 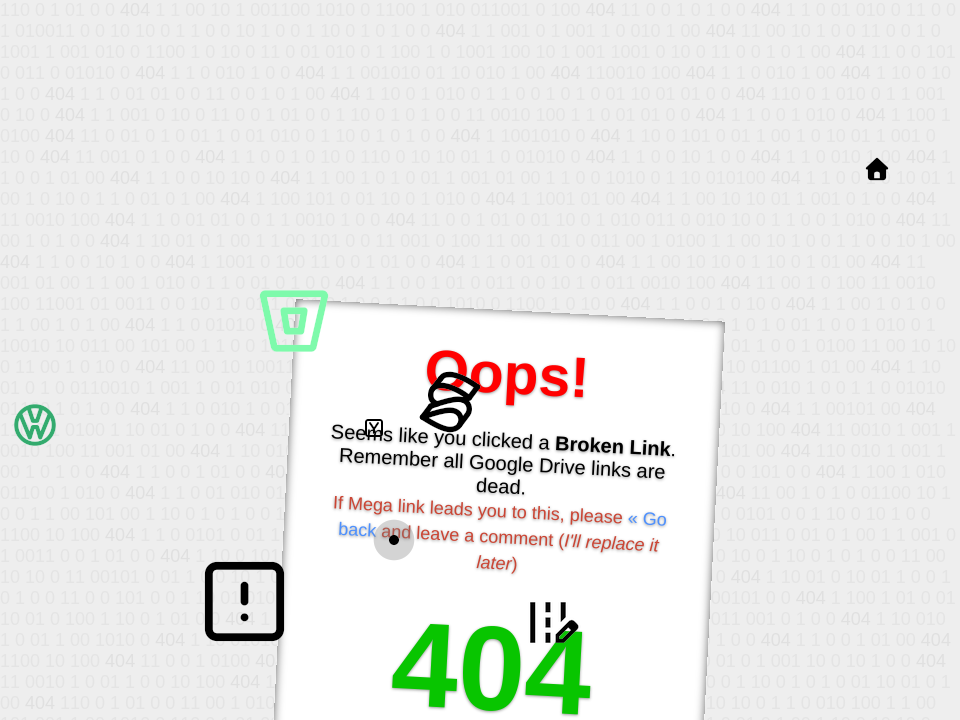 What do you see at coordinates (35, 425) in the screenshot?
I see `volkswagen brand or vehicle identification` at bounding box center [35, 425].